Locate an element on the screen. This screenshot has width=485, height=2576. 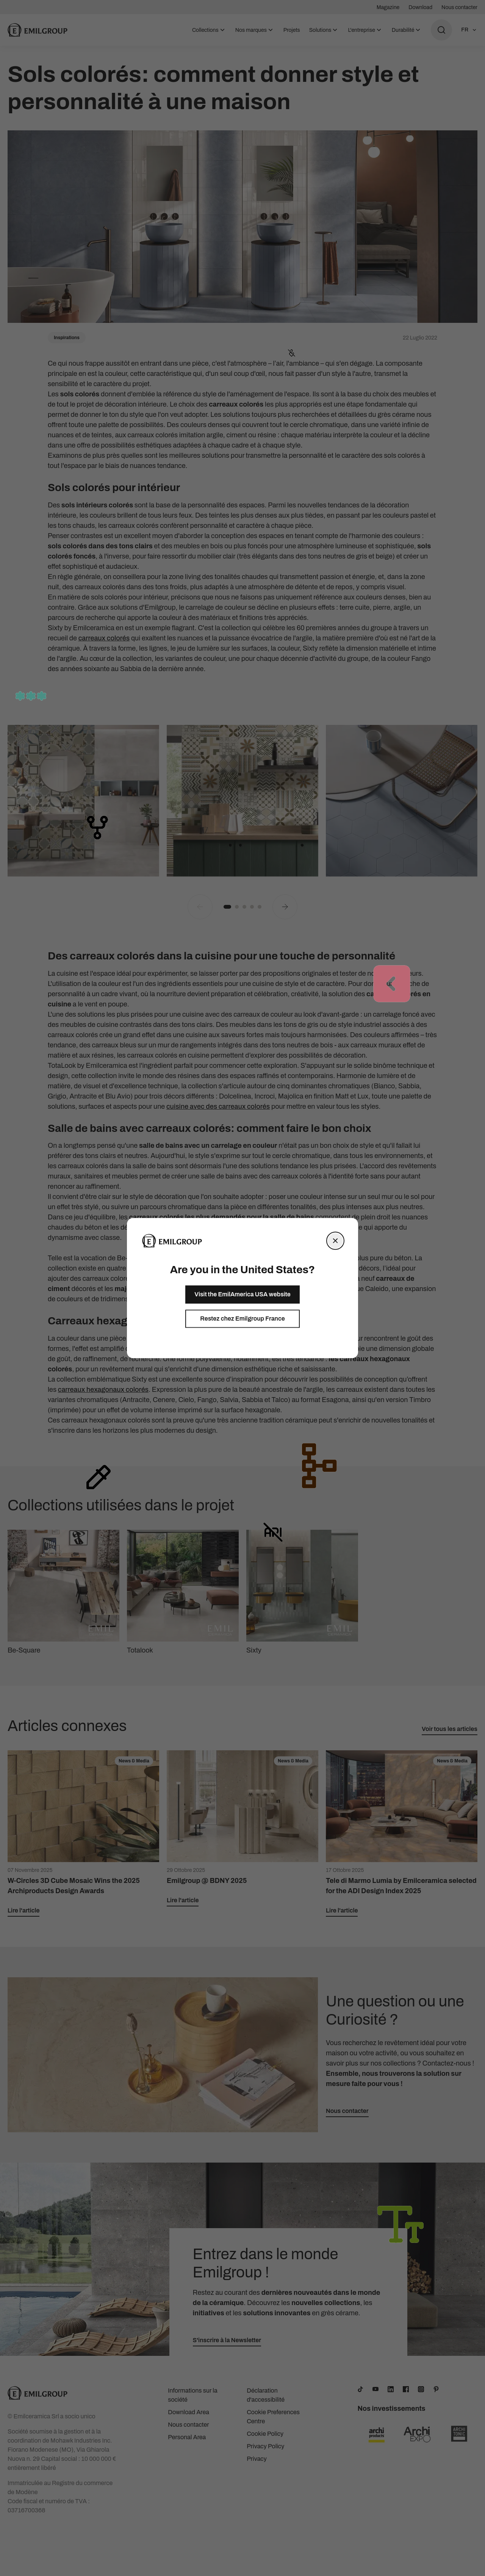
fork a repository is located at coordinates (97, 828).